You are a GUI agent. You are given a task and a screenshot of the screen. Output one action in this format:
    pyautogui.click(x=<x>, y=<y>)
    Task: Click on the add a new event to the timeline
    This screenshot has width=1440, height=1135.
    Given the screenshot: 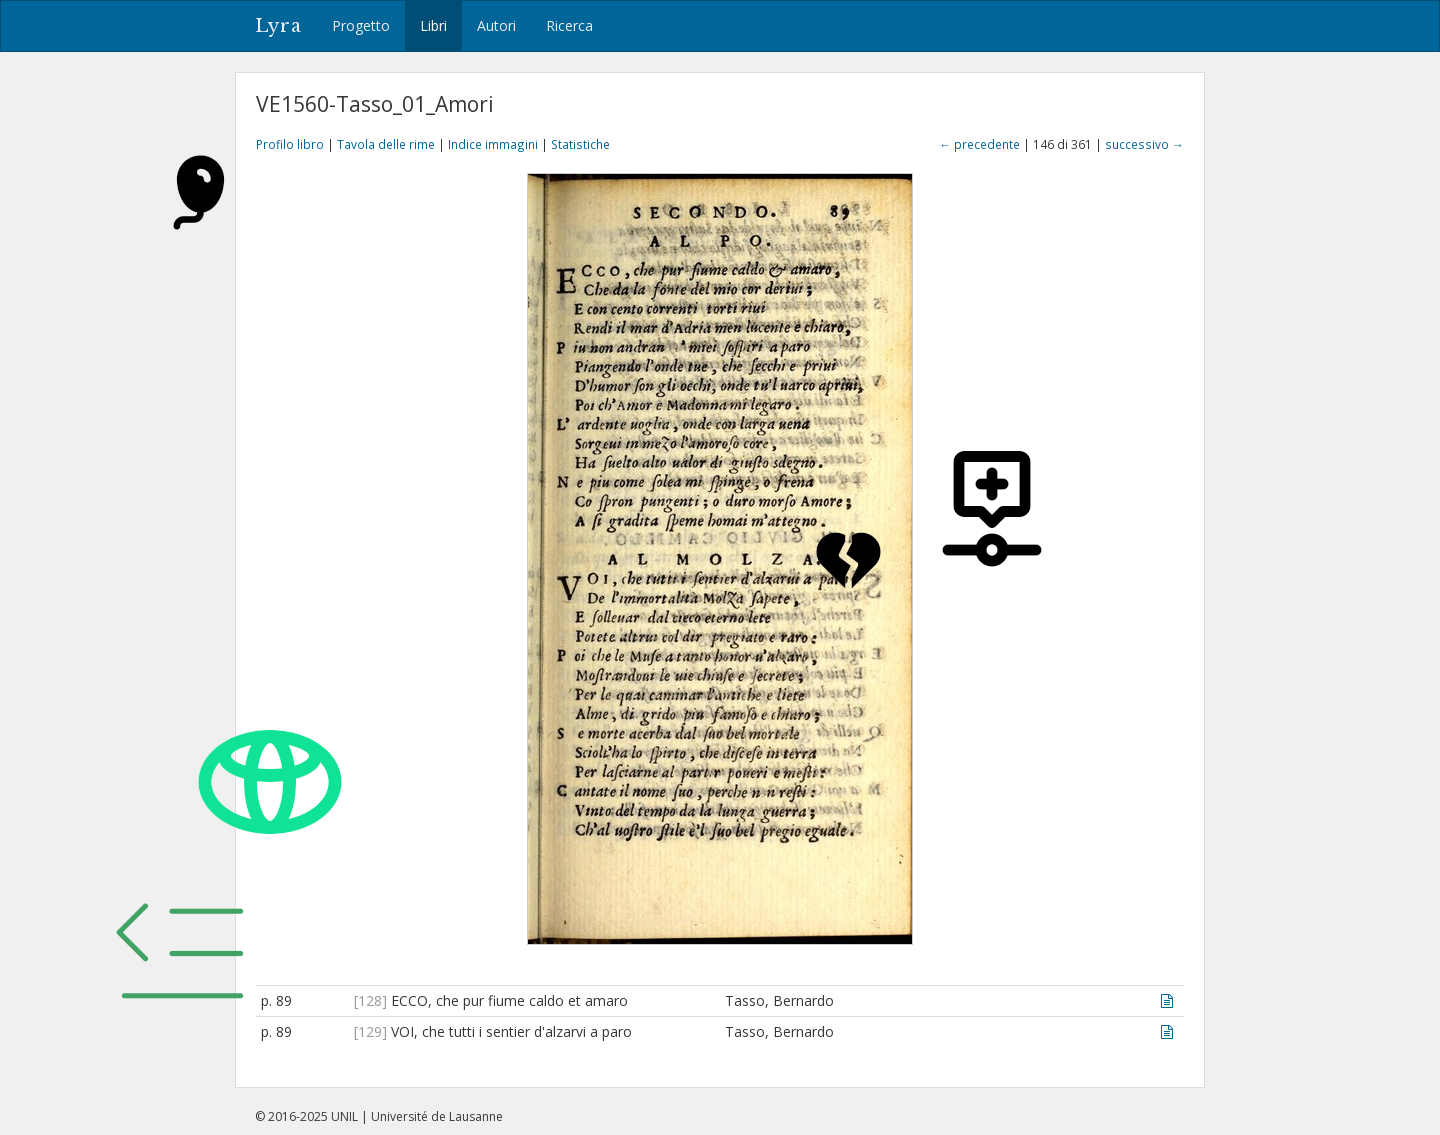 What is the action you would take?
    pyautogui.click(x=992, y=506)
    